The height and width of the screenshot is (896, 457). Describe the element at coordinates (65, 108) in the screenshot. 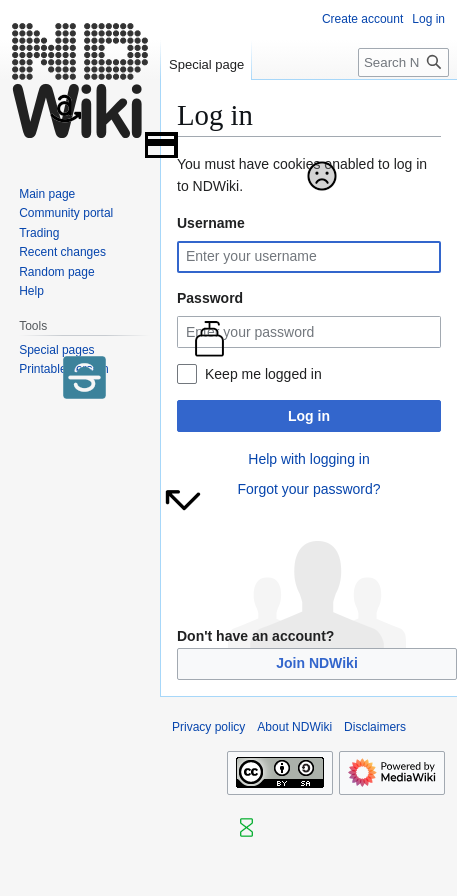

I see `open the Amazon app or website` at that location.